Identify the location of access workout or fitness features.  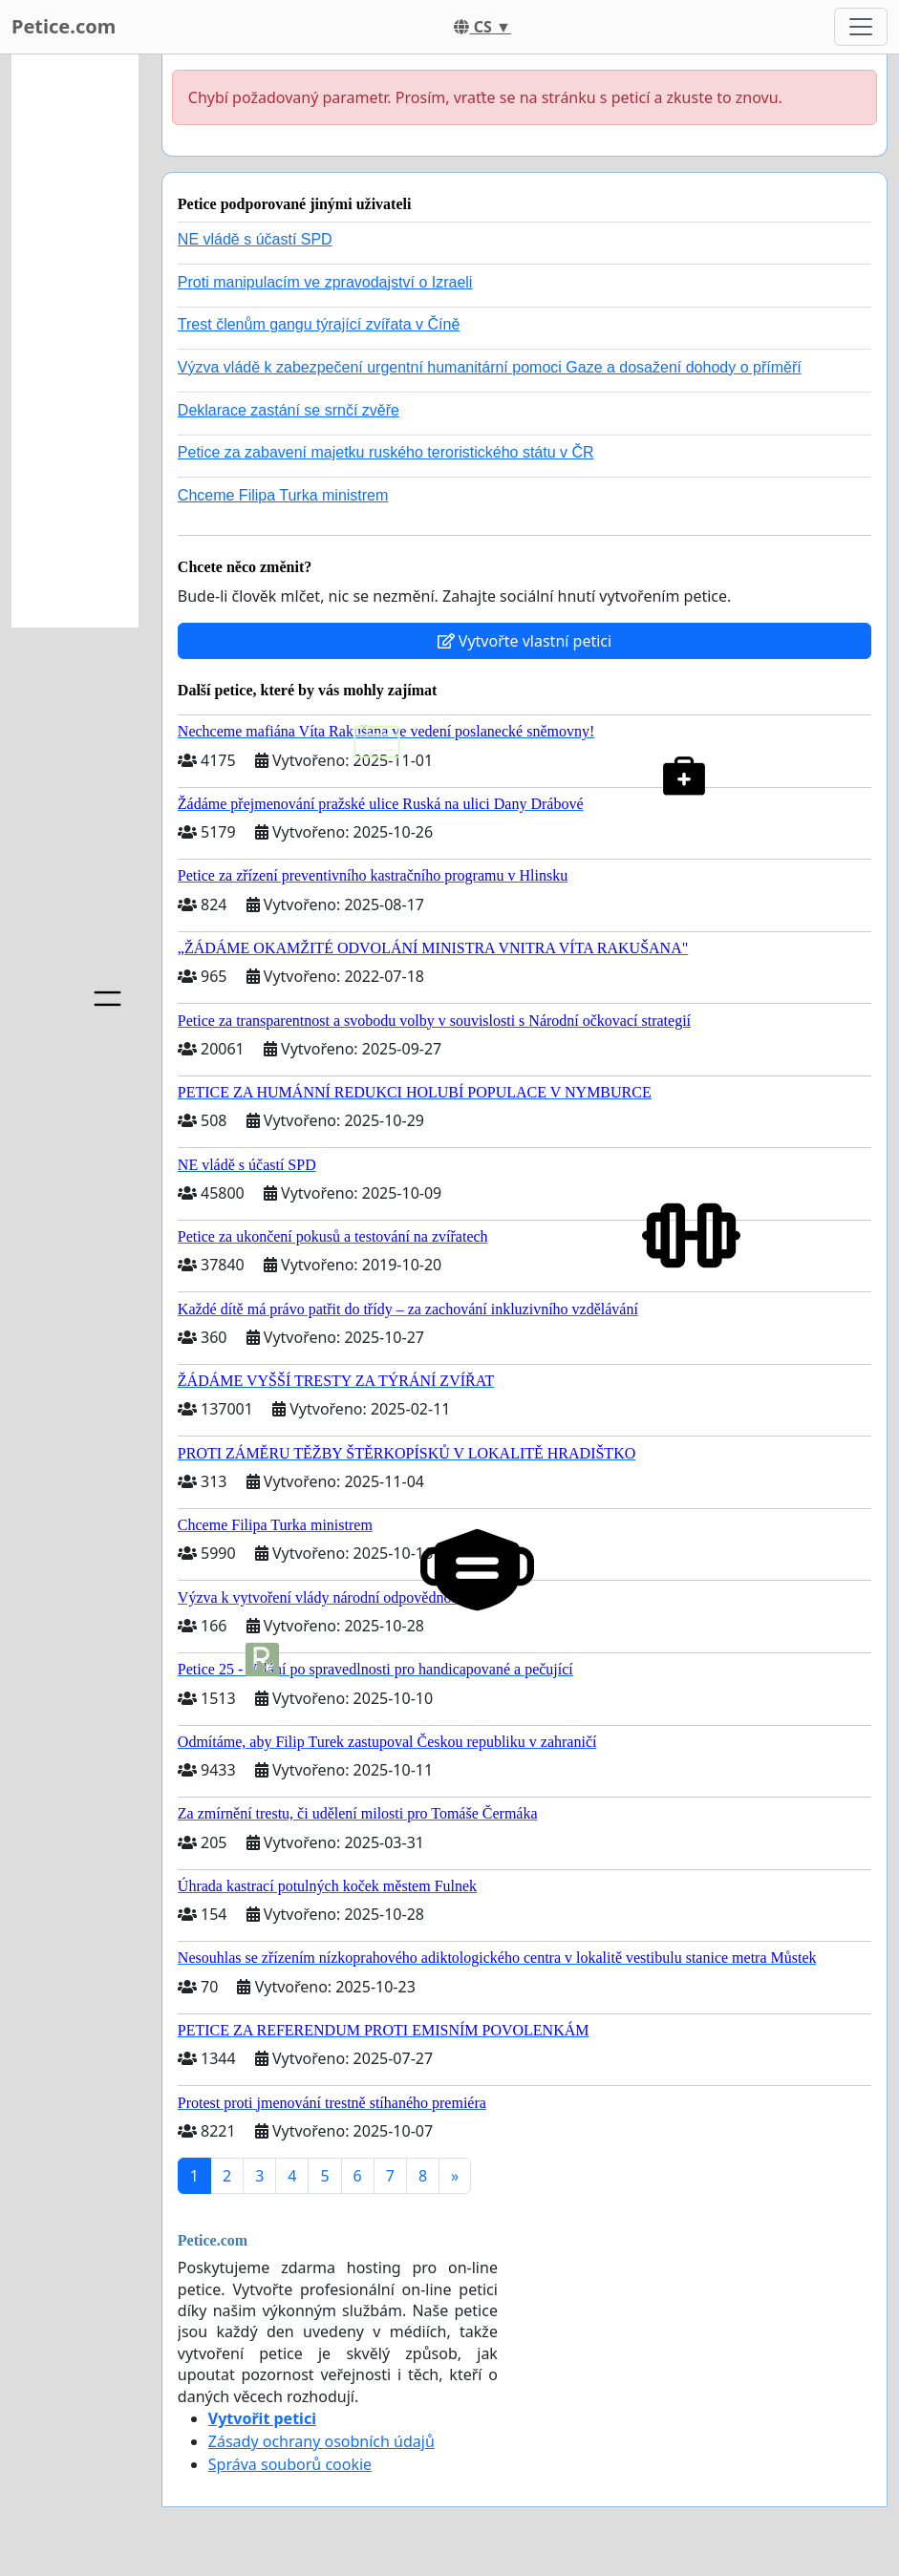
(691, 1235).